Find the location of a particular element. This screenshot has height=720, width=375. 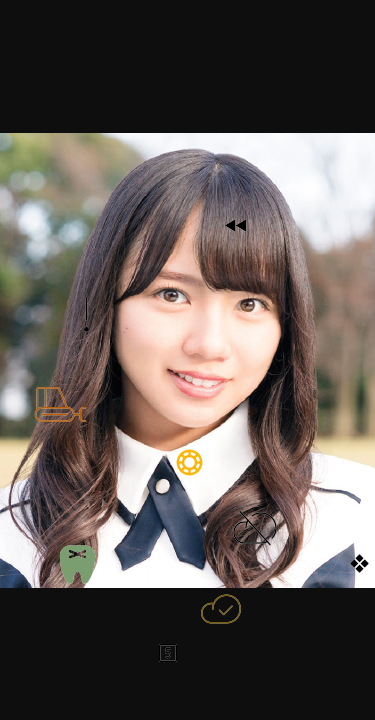

access app dashboard or home screen is located at coordinates (359, 563).